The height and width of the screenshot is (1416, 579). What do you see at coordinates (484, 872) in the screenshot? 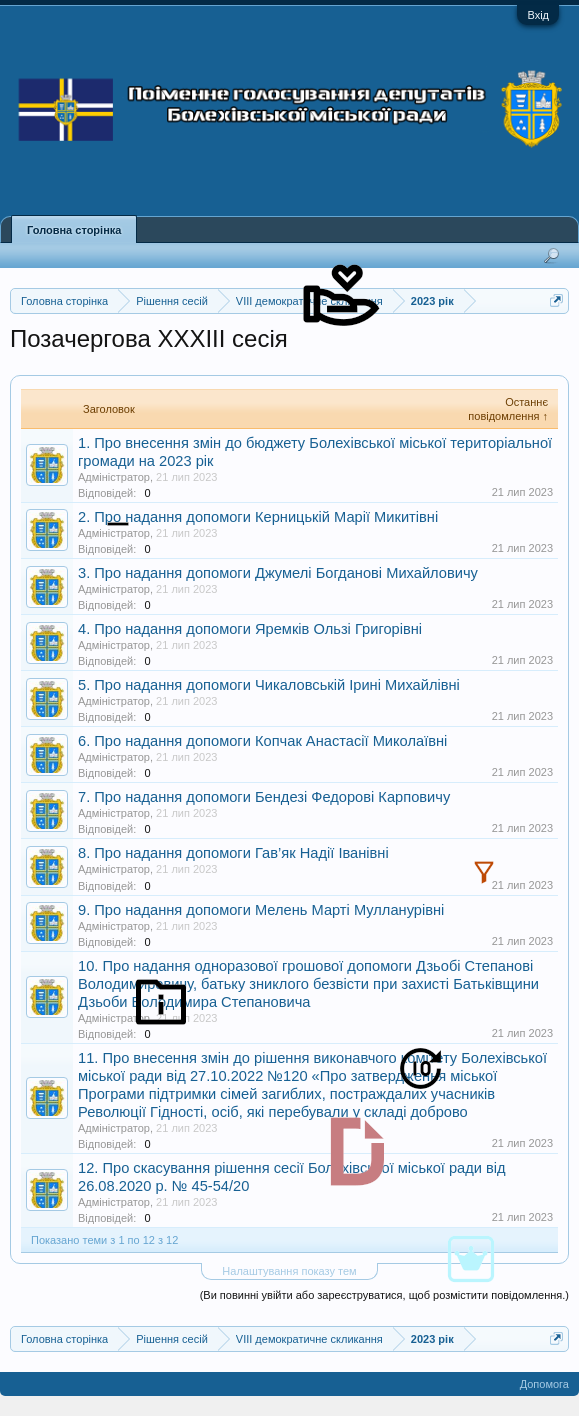
I see `filter or sort content` at bounding box center [484, 872].